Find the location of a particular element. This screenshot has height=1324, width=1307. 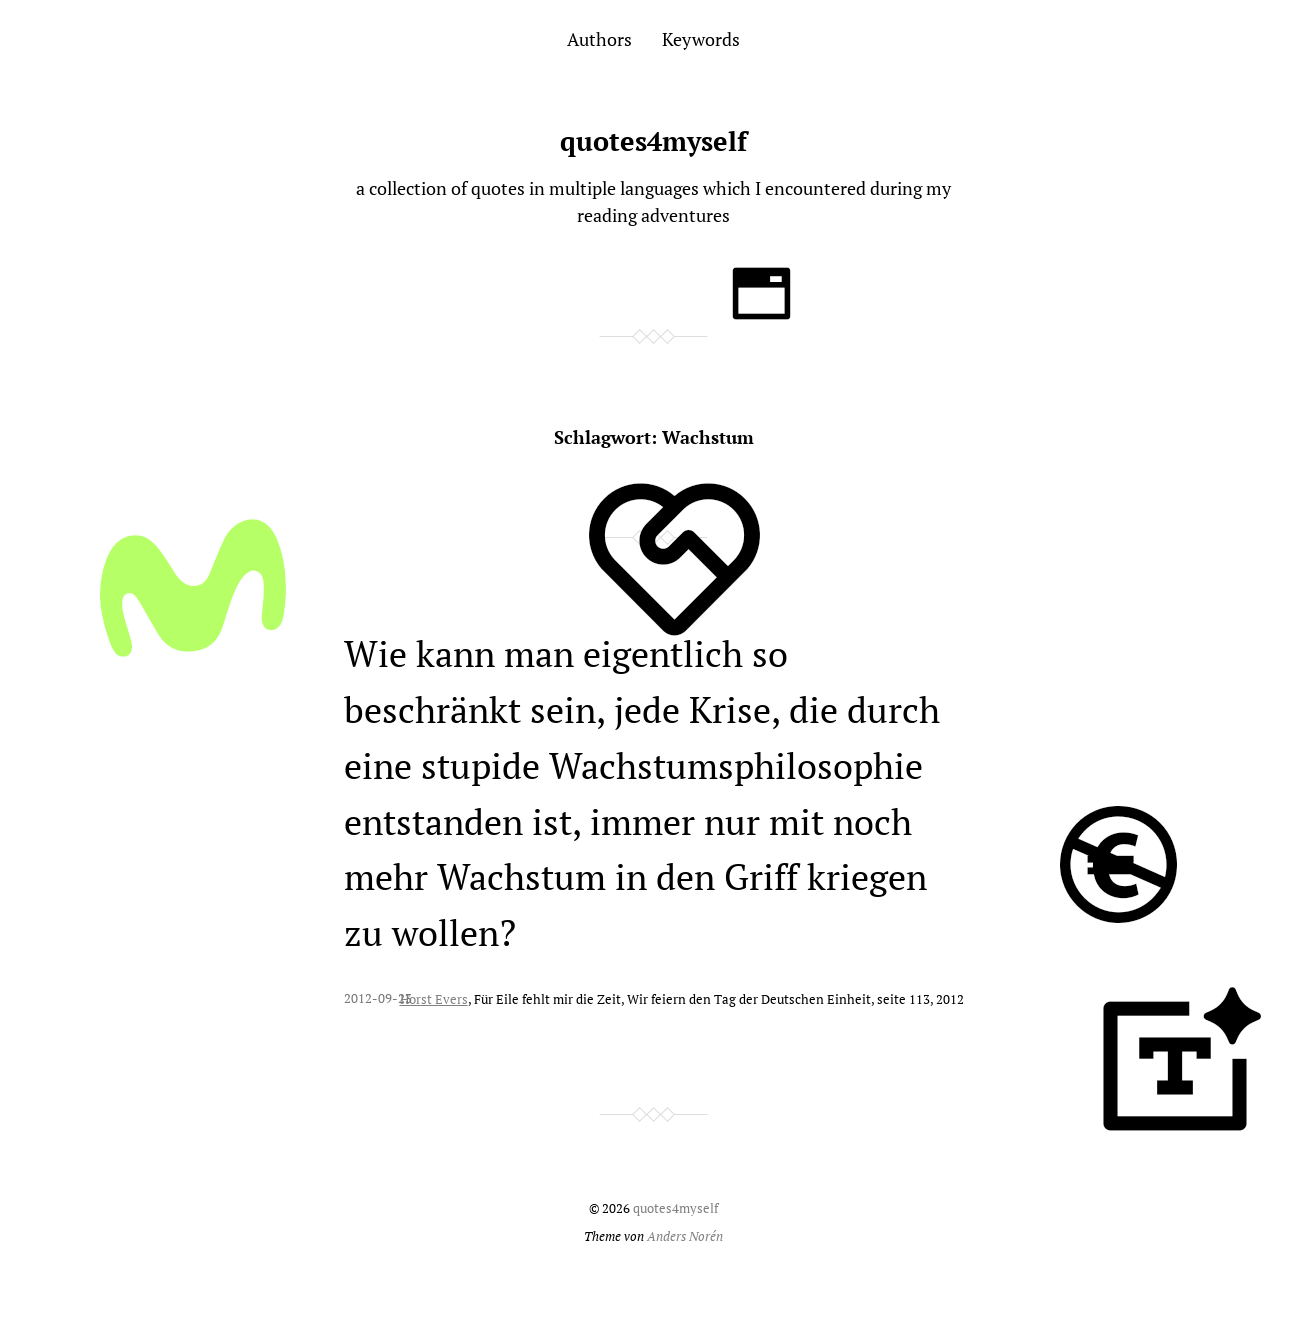

open the Movistar mobile app is located at coordinates (193, 588).